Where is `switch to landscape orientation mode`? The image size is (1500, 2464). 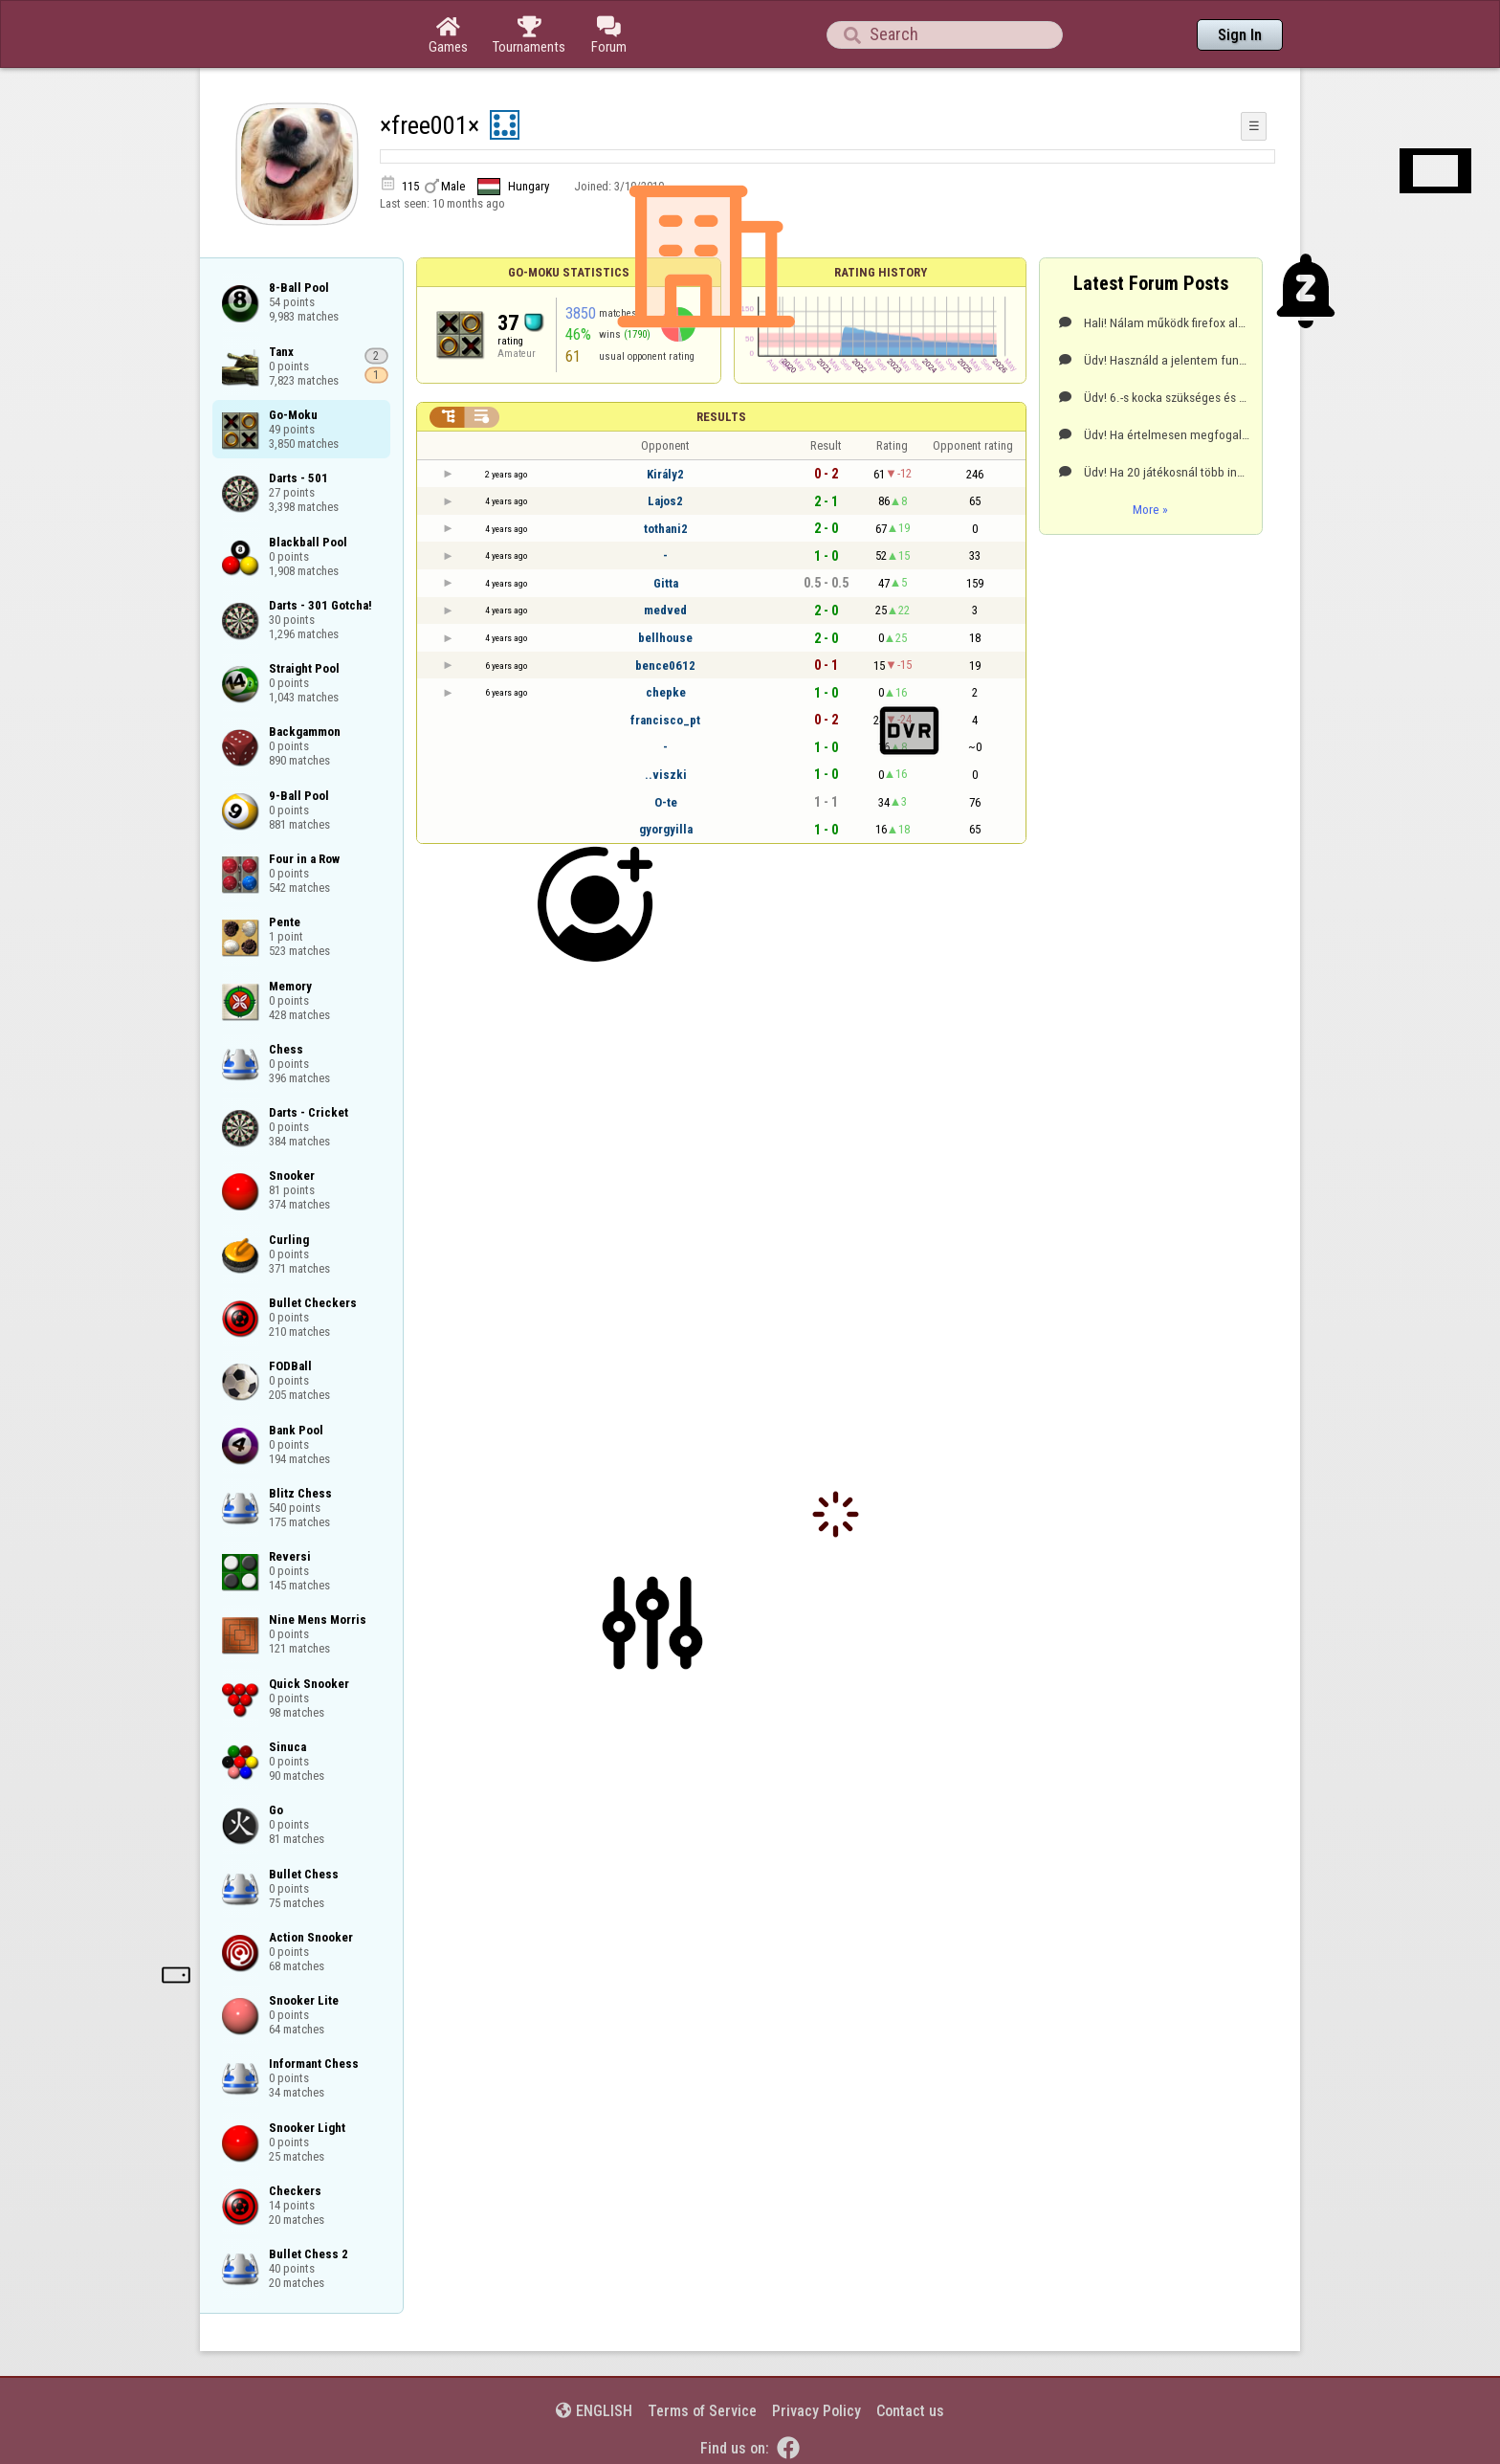
switch to landscape orientation mode is located at coordinates (1435, 170).